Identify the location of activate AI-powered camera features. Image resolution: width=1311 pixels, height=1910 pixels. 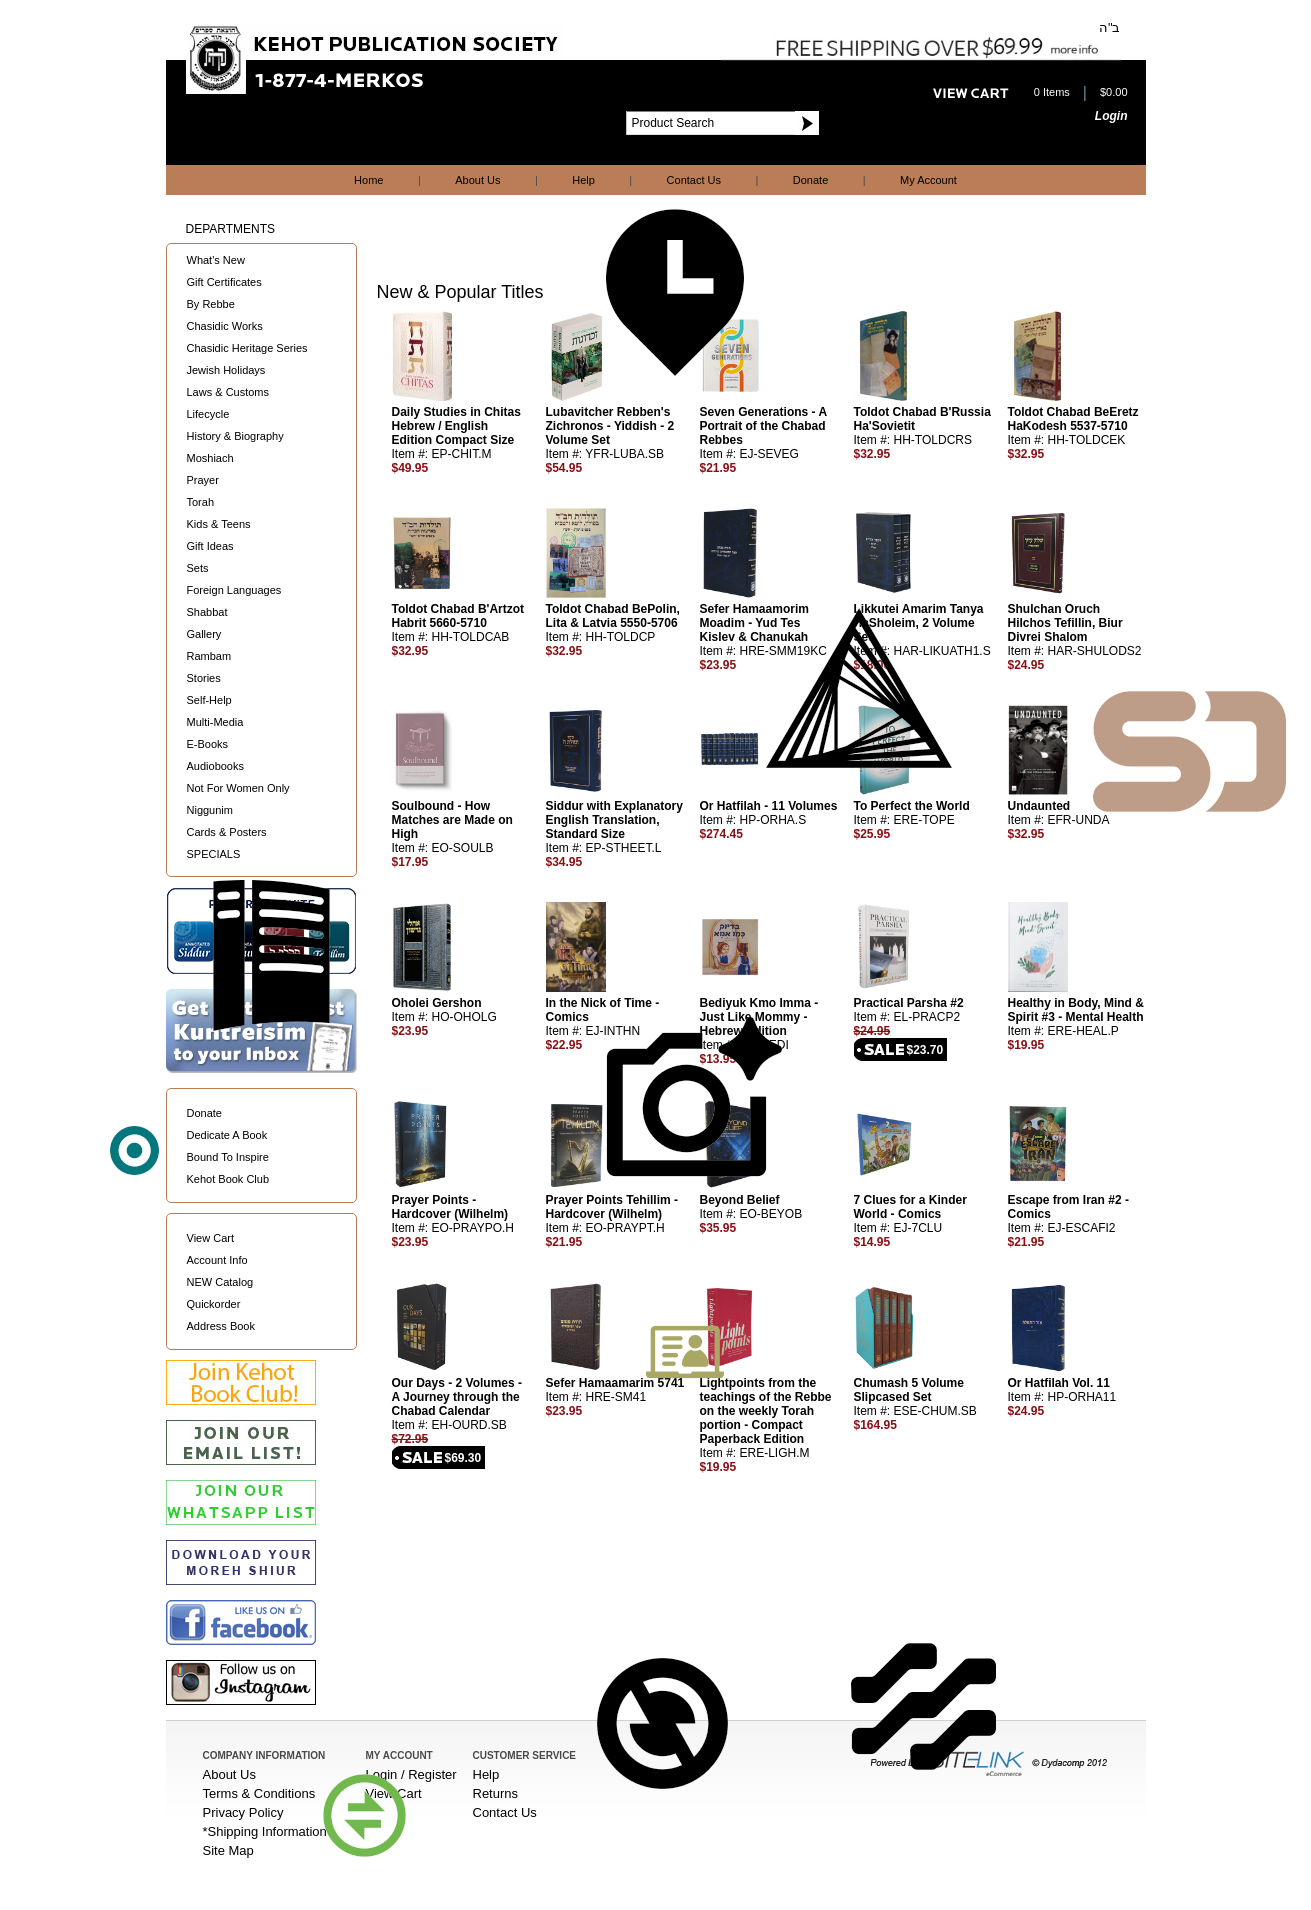
(686, 1104).